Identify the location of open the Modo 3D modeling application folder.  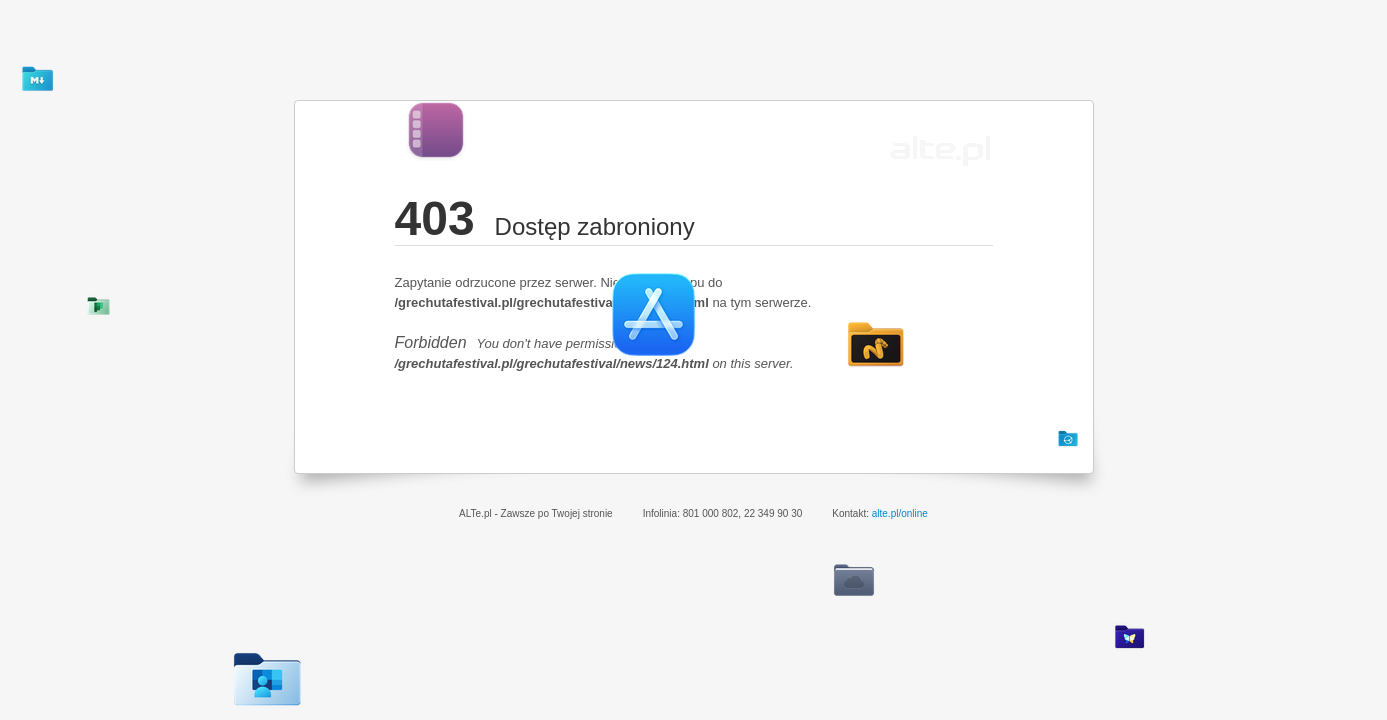
(875, 345).